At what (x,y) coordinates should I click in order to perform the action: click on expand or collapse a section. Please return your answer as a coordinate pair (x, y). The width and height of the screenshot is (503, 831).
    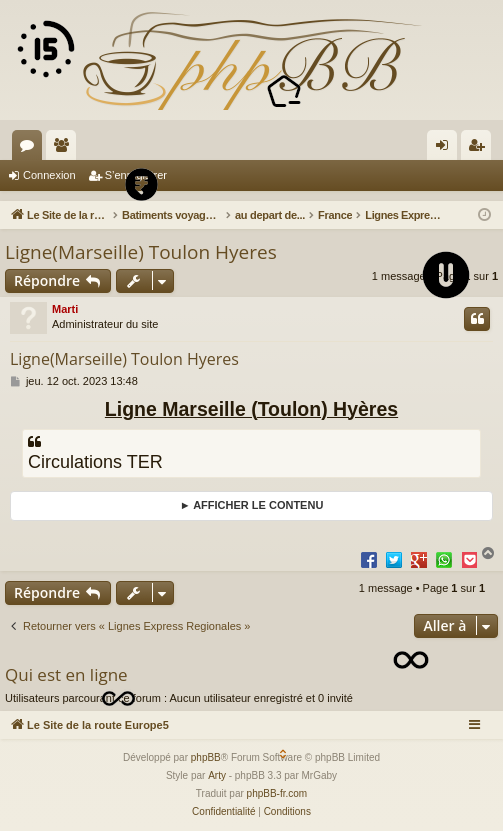
    Looking at the image, I should click on (283, 754).